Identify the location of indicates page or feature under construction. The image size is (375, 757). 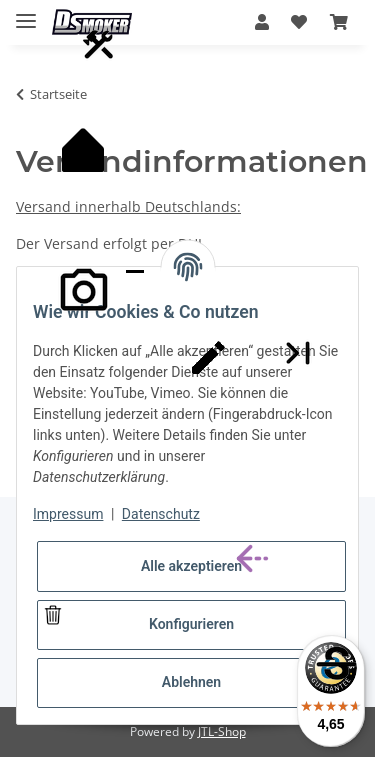
(98, 45).